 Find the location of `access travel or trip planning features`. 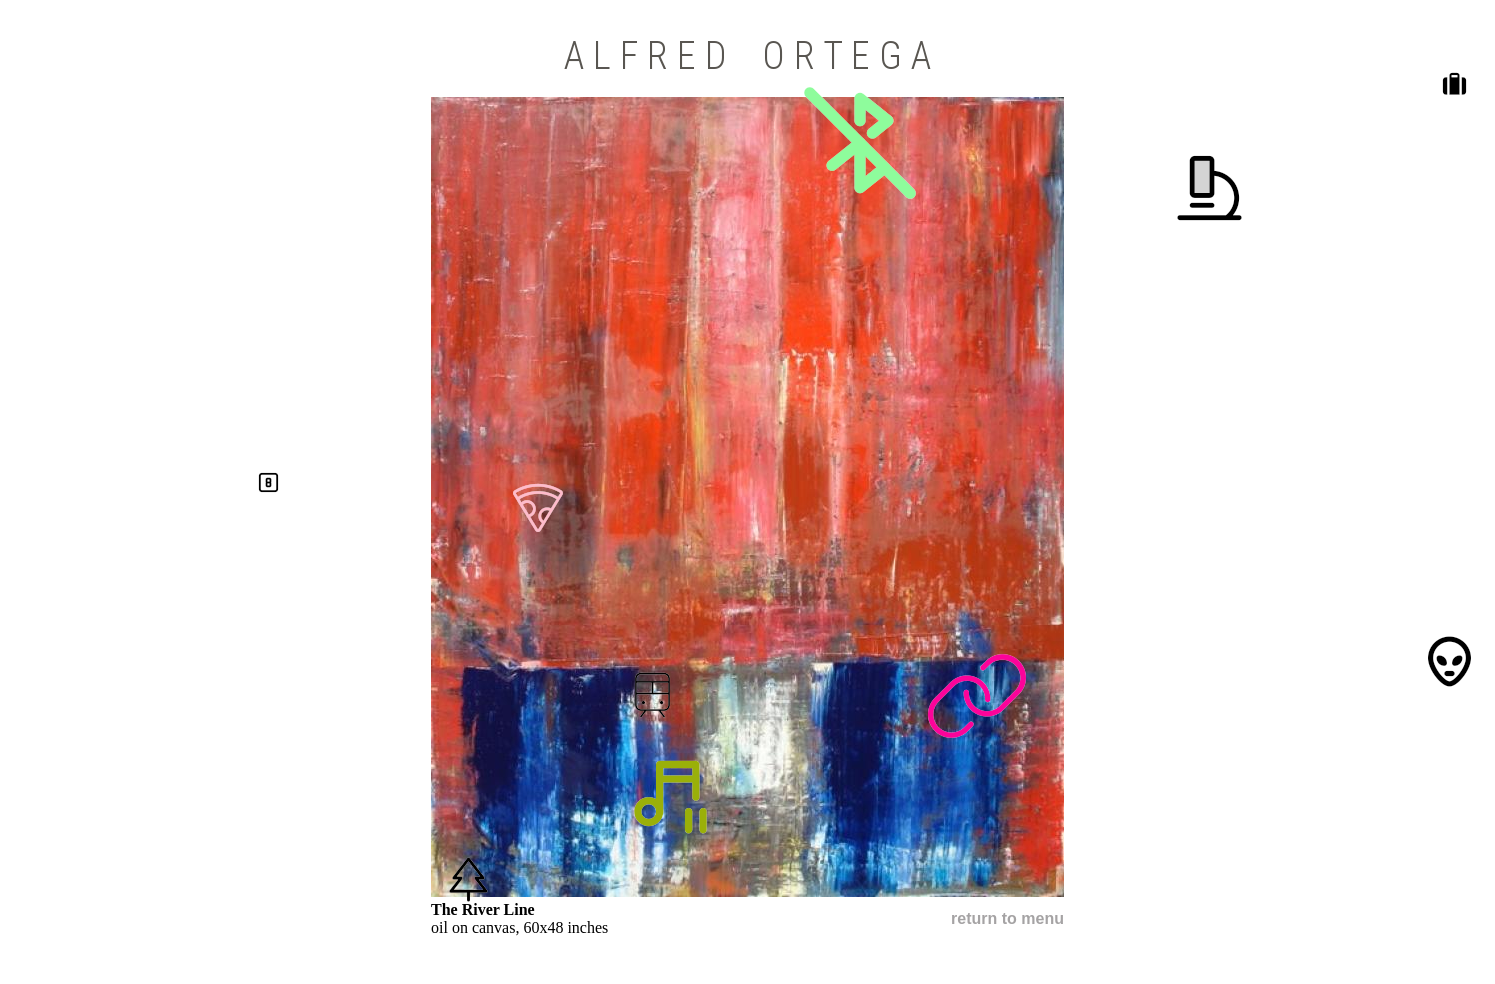

access travel or trip planning features is located at coordinates (1454, 84).